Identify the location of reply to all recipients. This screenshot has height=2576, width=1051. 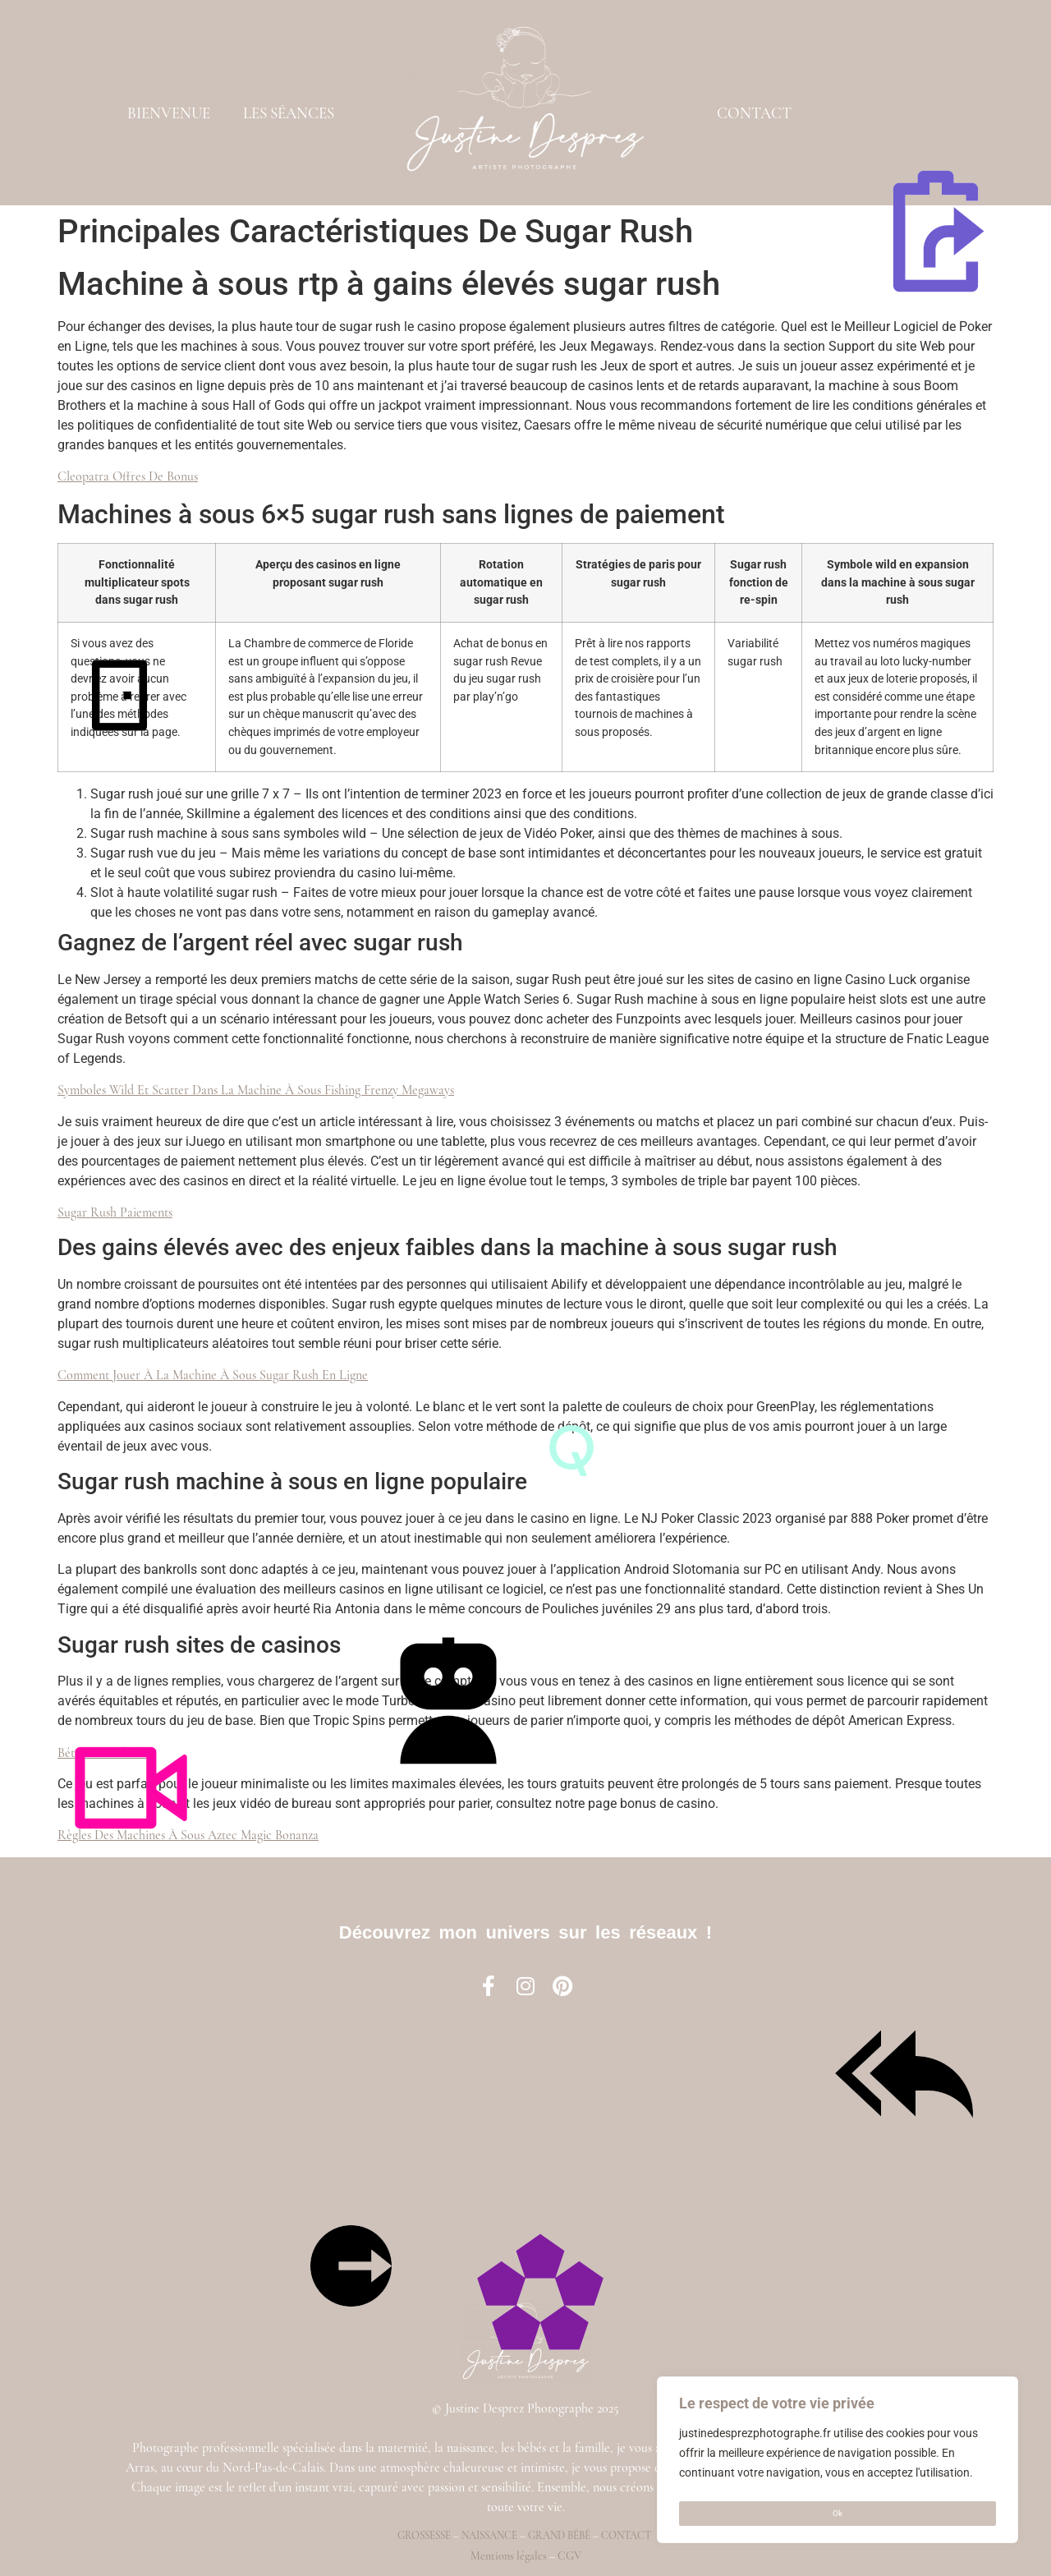
(904, 2073).